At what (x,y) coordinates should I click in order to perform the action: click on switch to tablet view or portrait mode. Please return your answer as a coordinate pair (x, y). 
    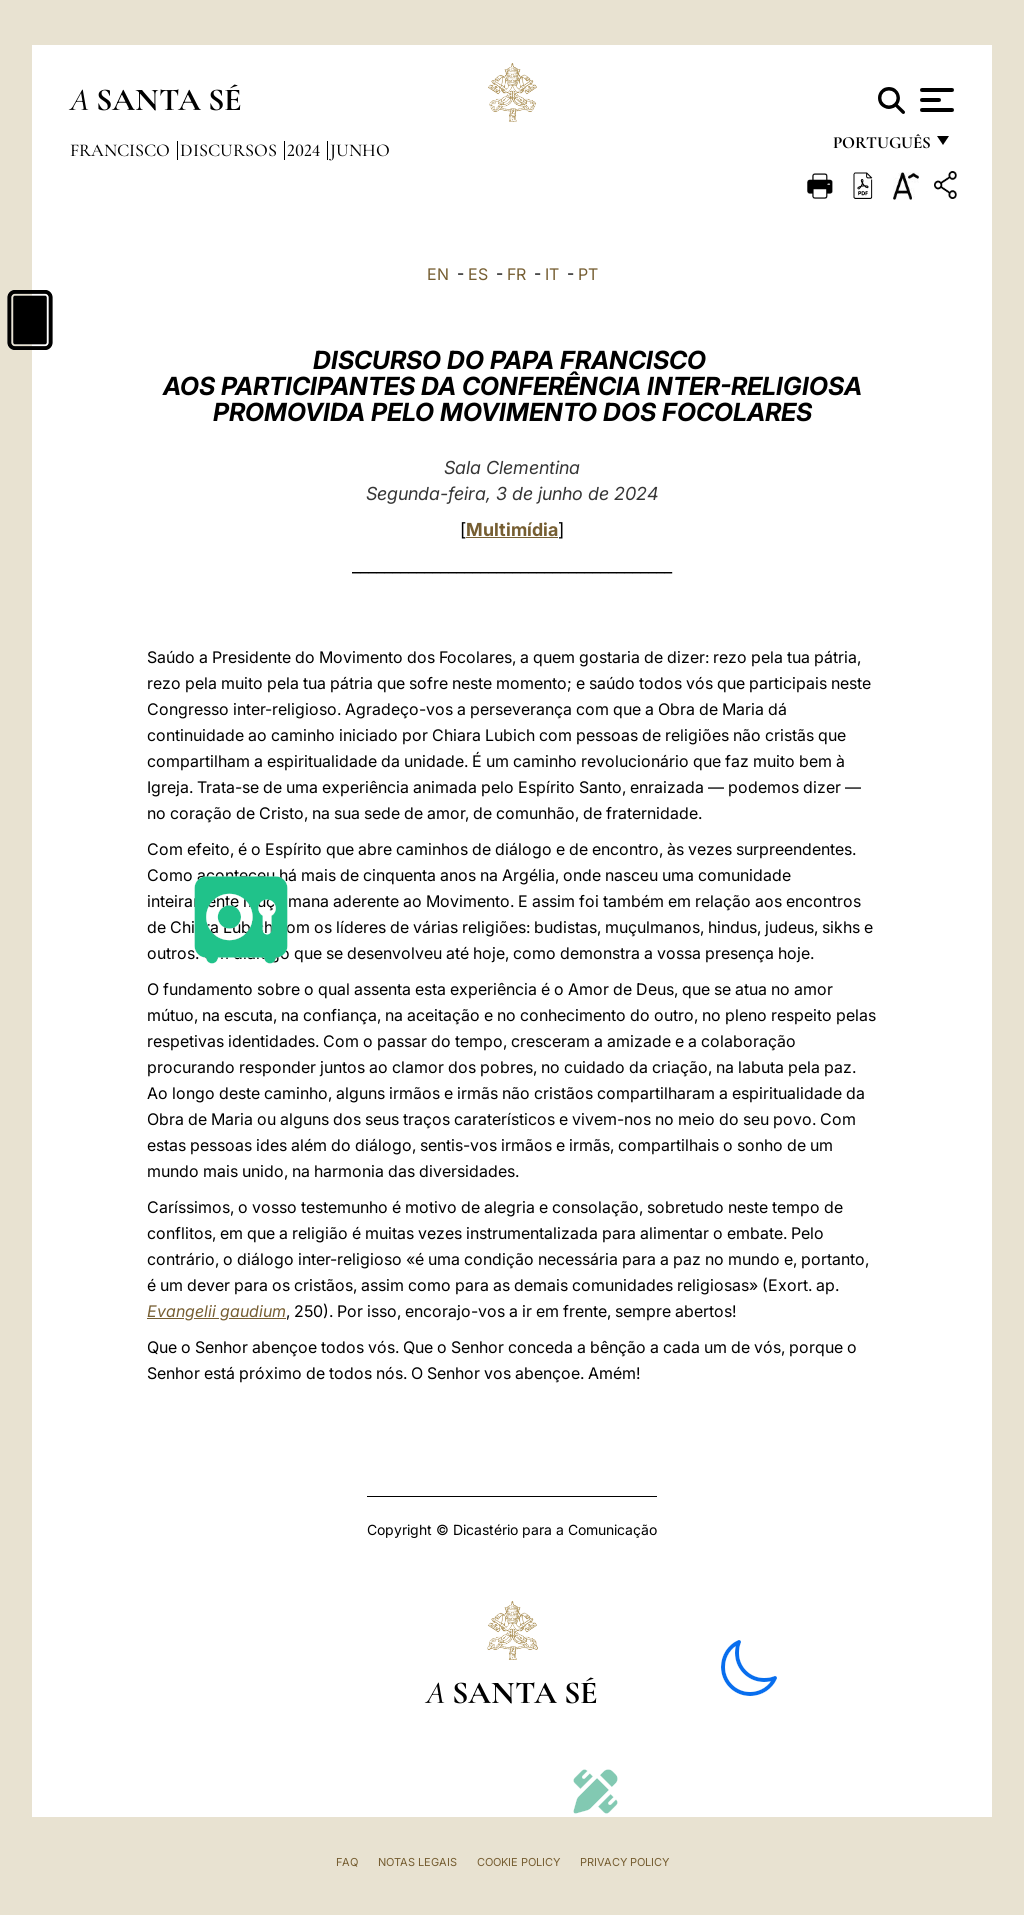
    Looking at the image, I should click on (30, 320).